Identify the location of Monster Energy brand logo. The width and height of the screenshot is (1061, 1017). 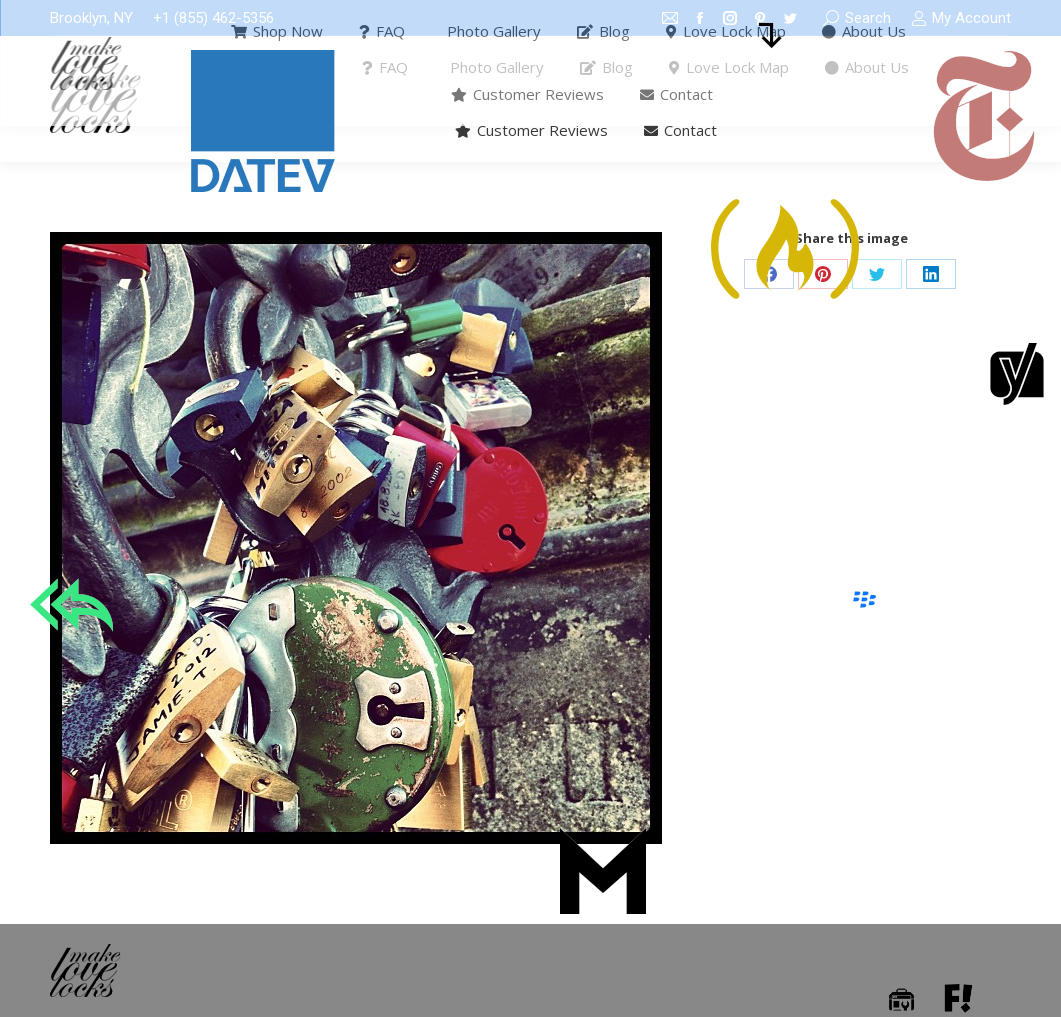
(603, 871).